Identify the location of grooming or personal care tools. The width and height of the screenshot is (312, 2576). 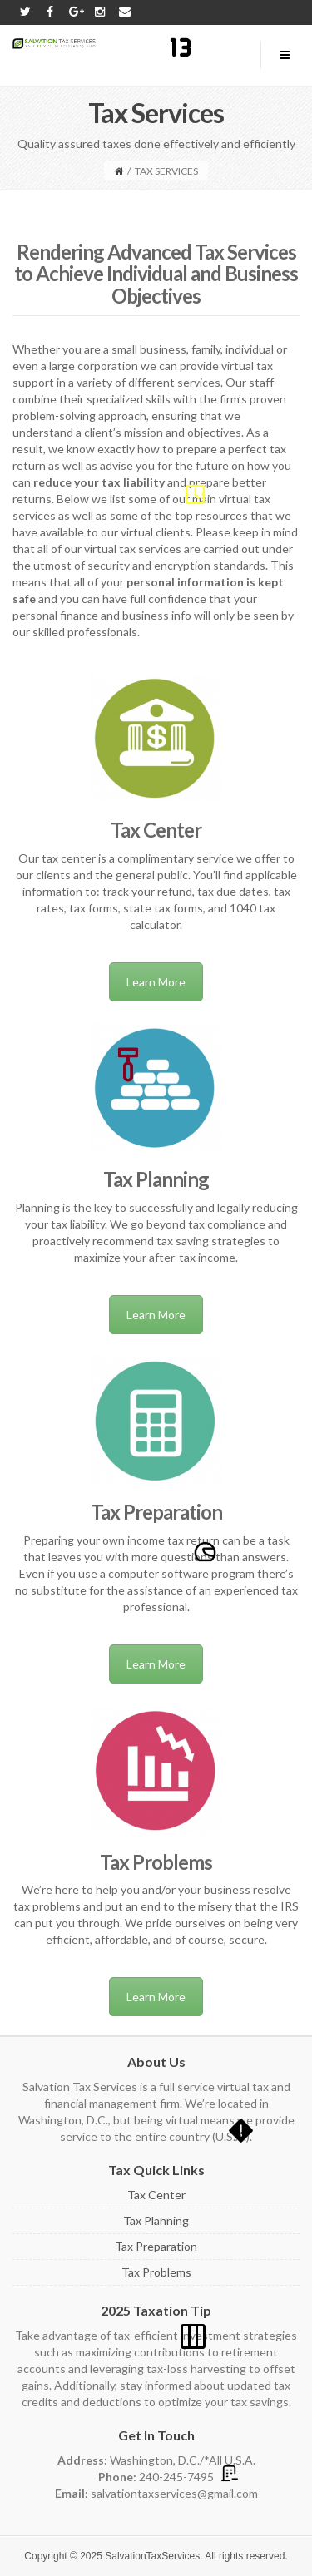
(128, 1065).